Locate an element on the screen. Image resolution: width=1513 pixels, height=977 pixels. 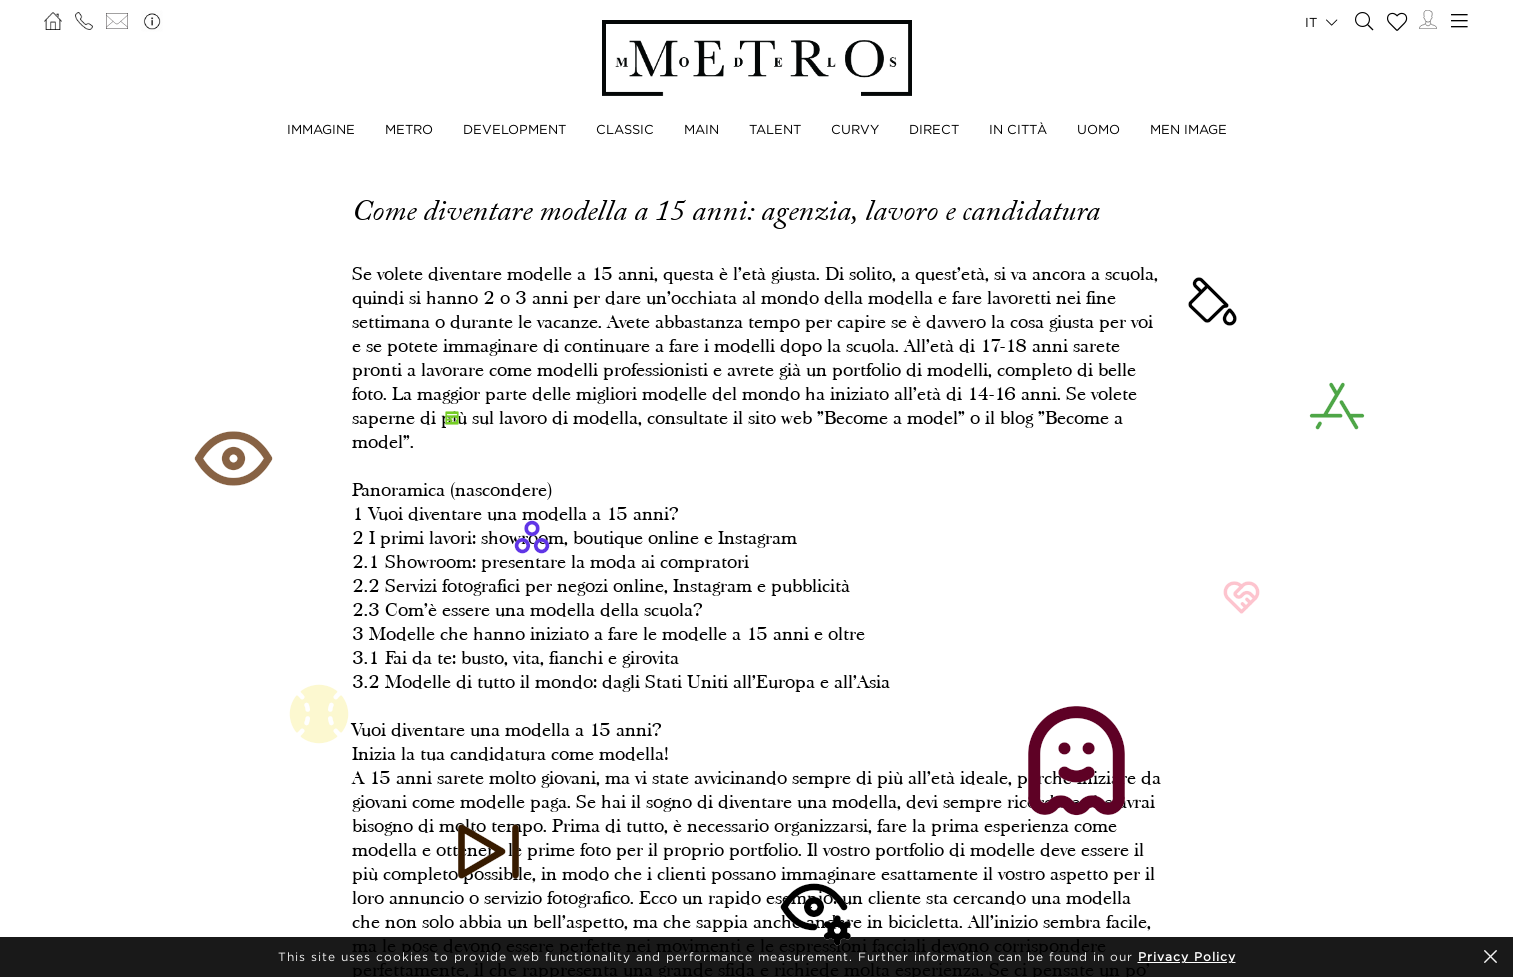
fill an area with color is located at coordinates (1212, 301).